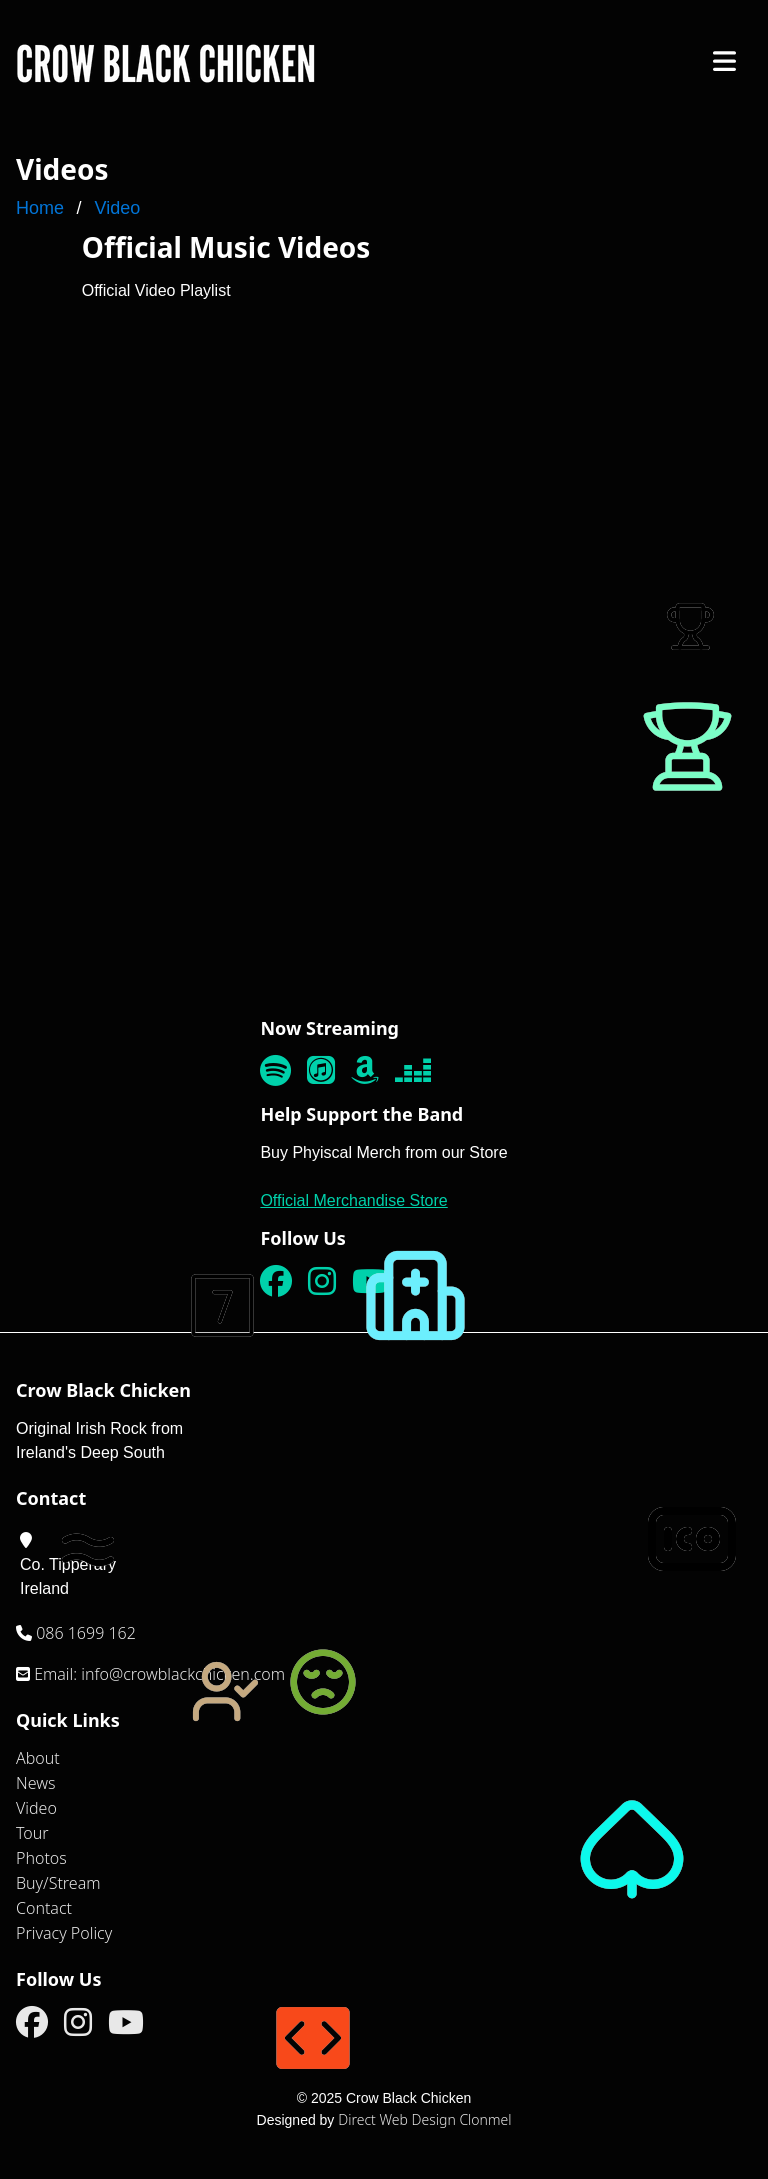 This screenshot has height=2179, width=768. Describe the element at coordinates (415, 1295) in the screenshot. I see `find nearby hospitals or medical facilities` at that location.